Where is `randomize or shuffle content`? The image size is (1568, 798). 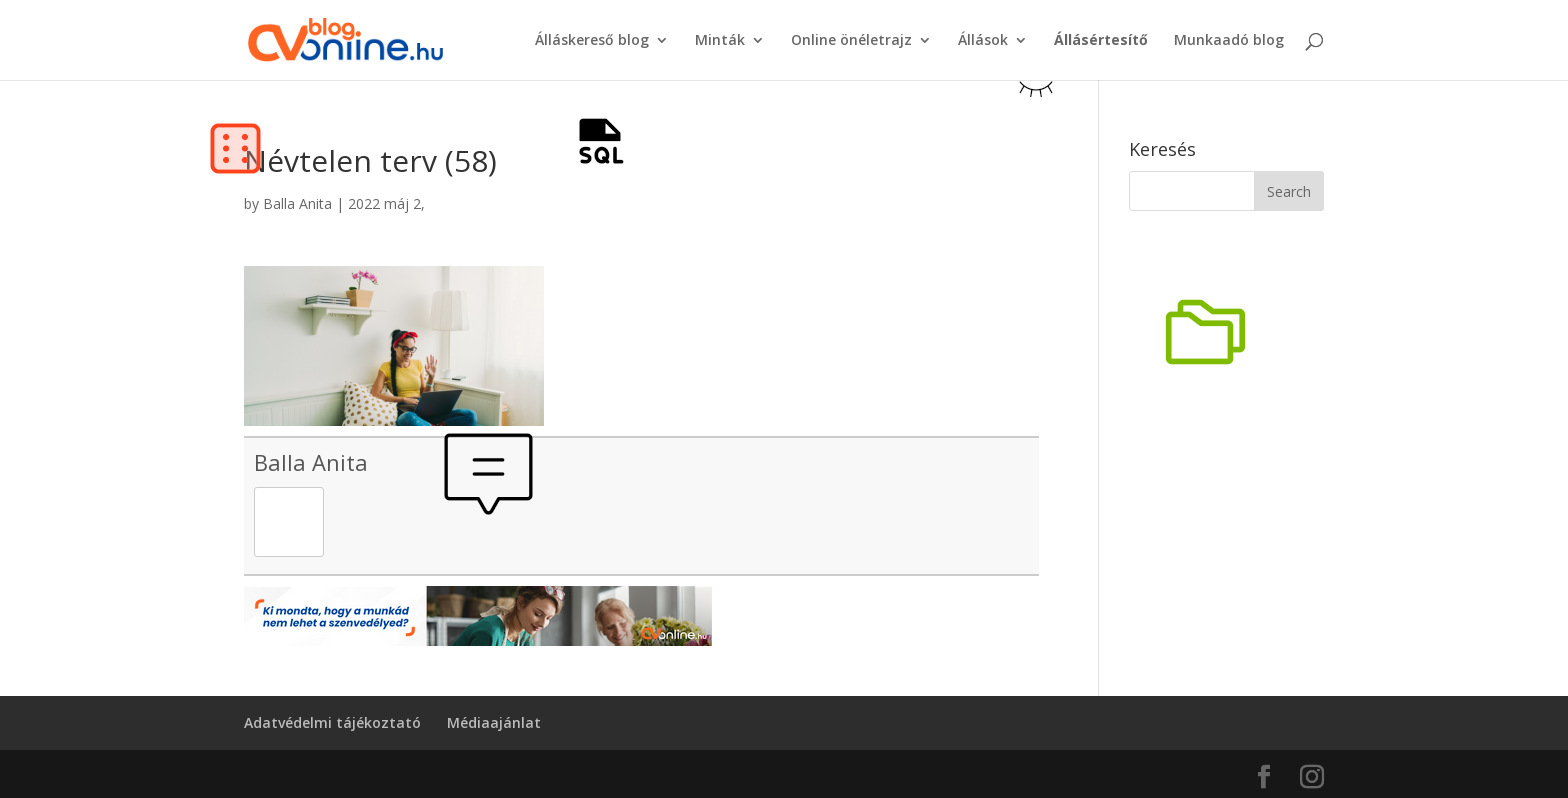 randomize or shuffle content is located at coordinates (235, 148).